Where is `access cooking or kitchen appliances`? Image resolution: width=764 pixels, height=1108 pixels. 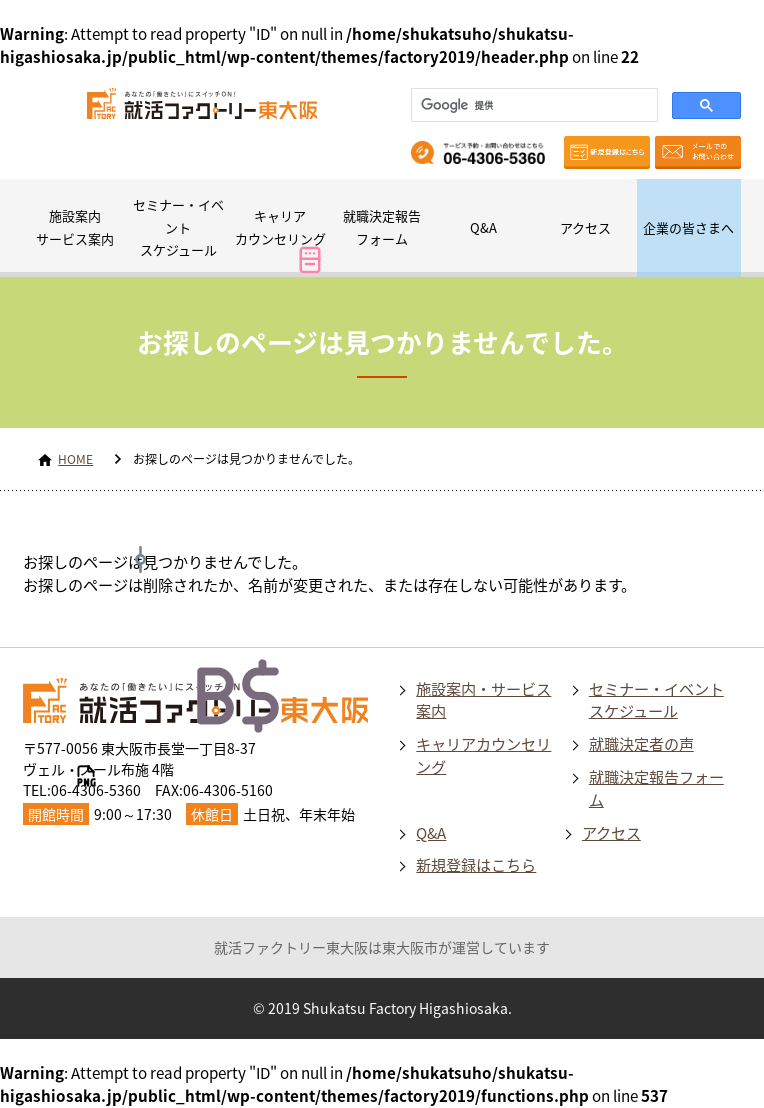 access cooking or kitchen appliances is located at coordinates (310, 260).